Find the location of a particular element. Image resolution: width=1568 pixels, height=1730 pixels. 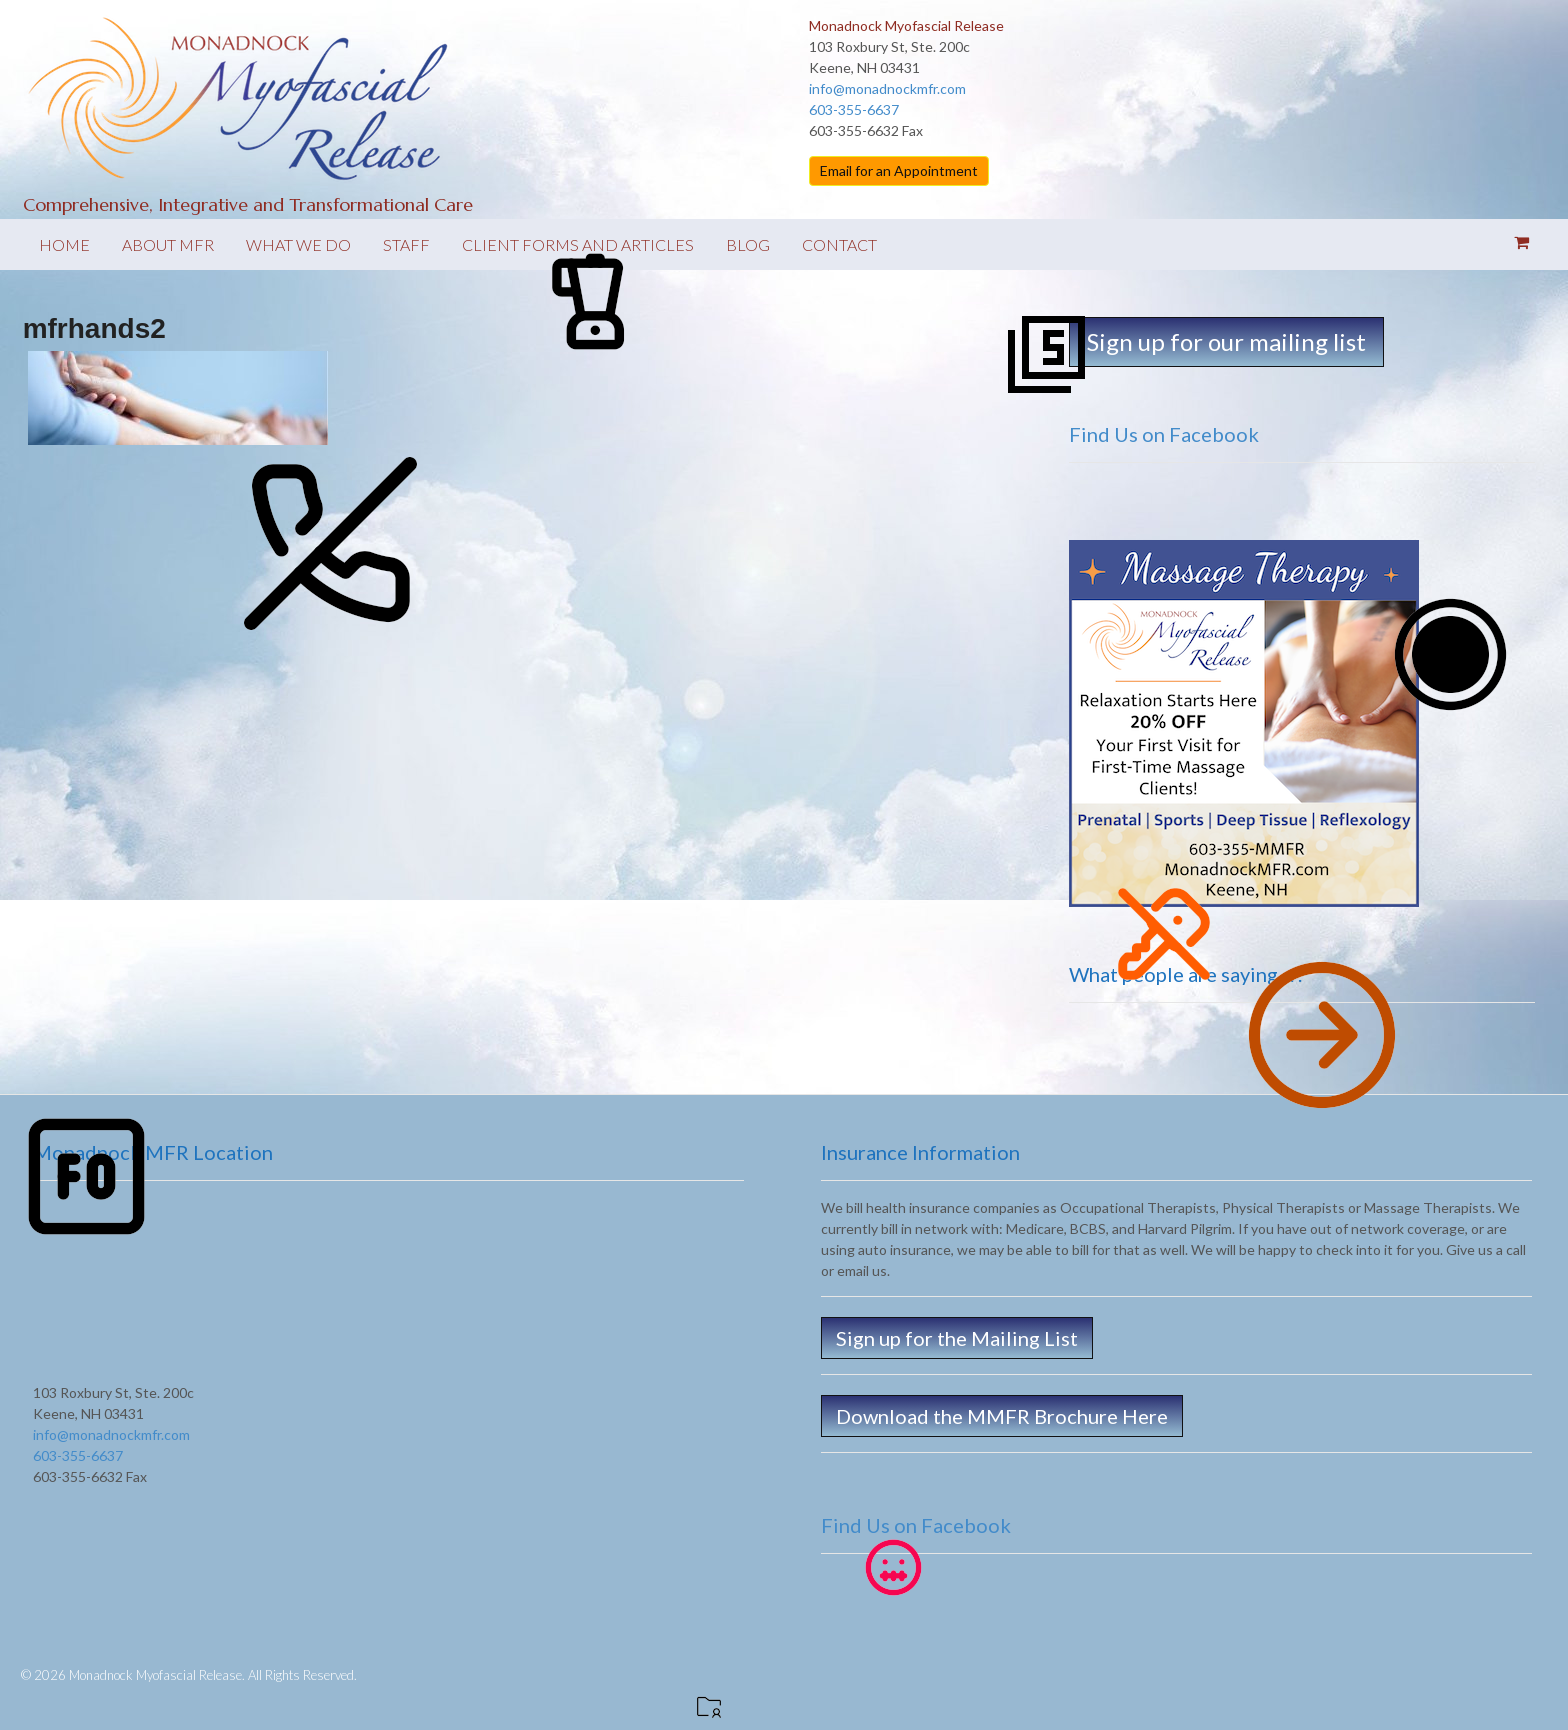

f0 function key or keyboard shortcut is located at coordinates (86, 1176).